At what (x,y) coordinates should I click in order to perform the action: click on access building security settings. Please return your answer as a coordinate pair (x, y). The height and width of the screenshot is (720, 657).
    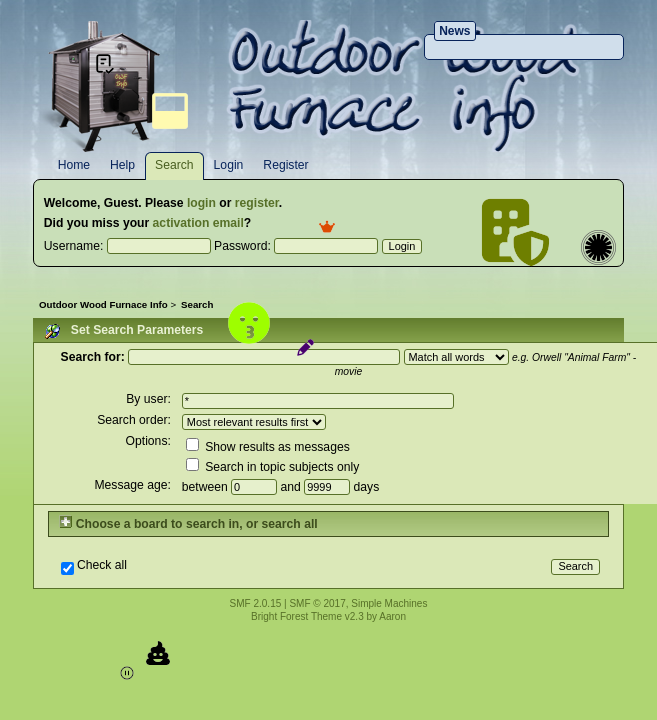
    Looking at the image, I should click on (513, 230).